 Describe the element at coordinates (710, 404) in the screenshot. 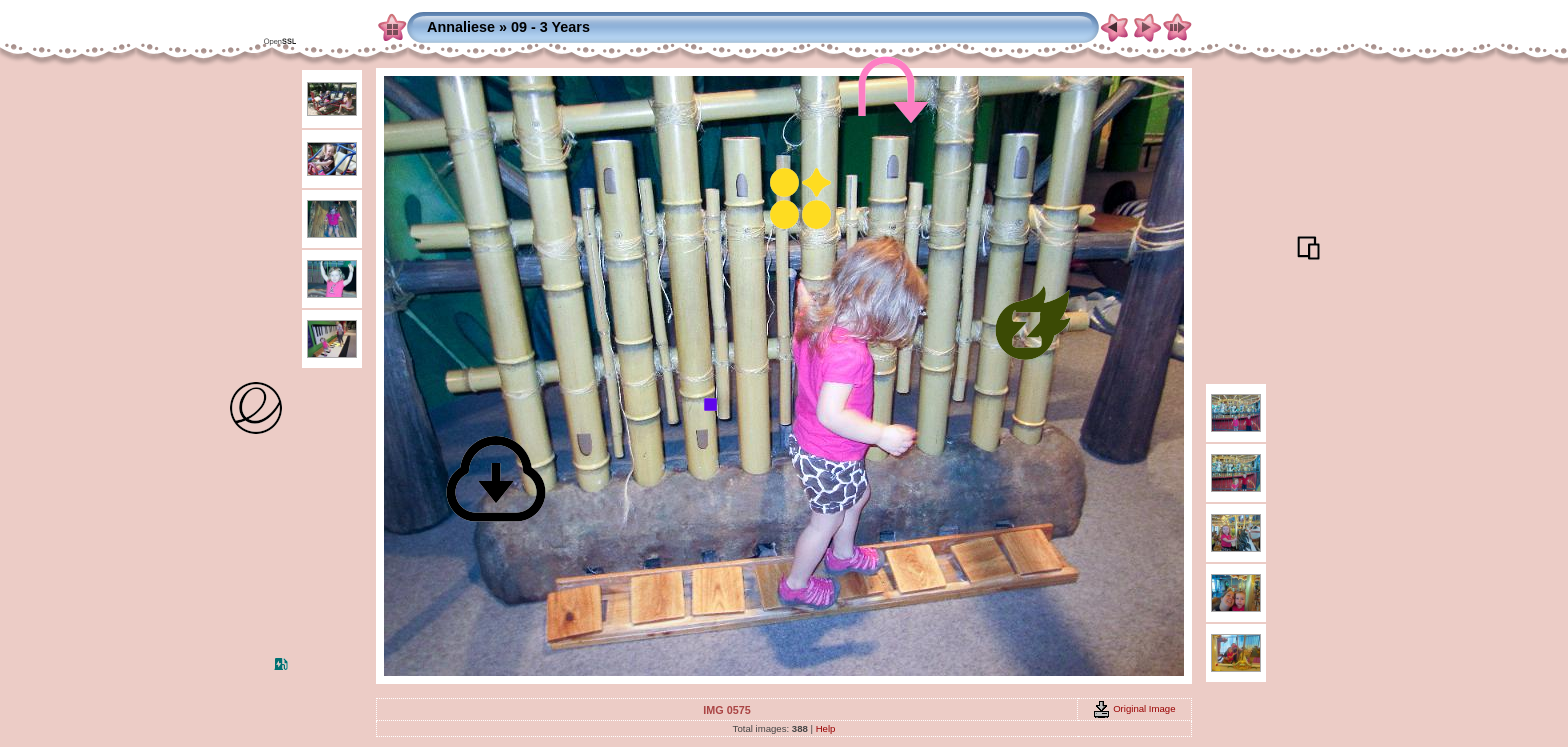

I see `stop media playback` at that location.